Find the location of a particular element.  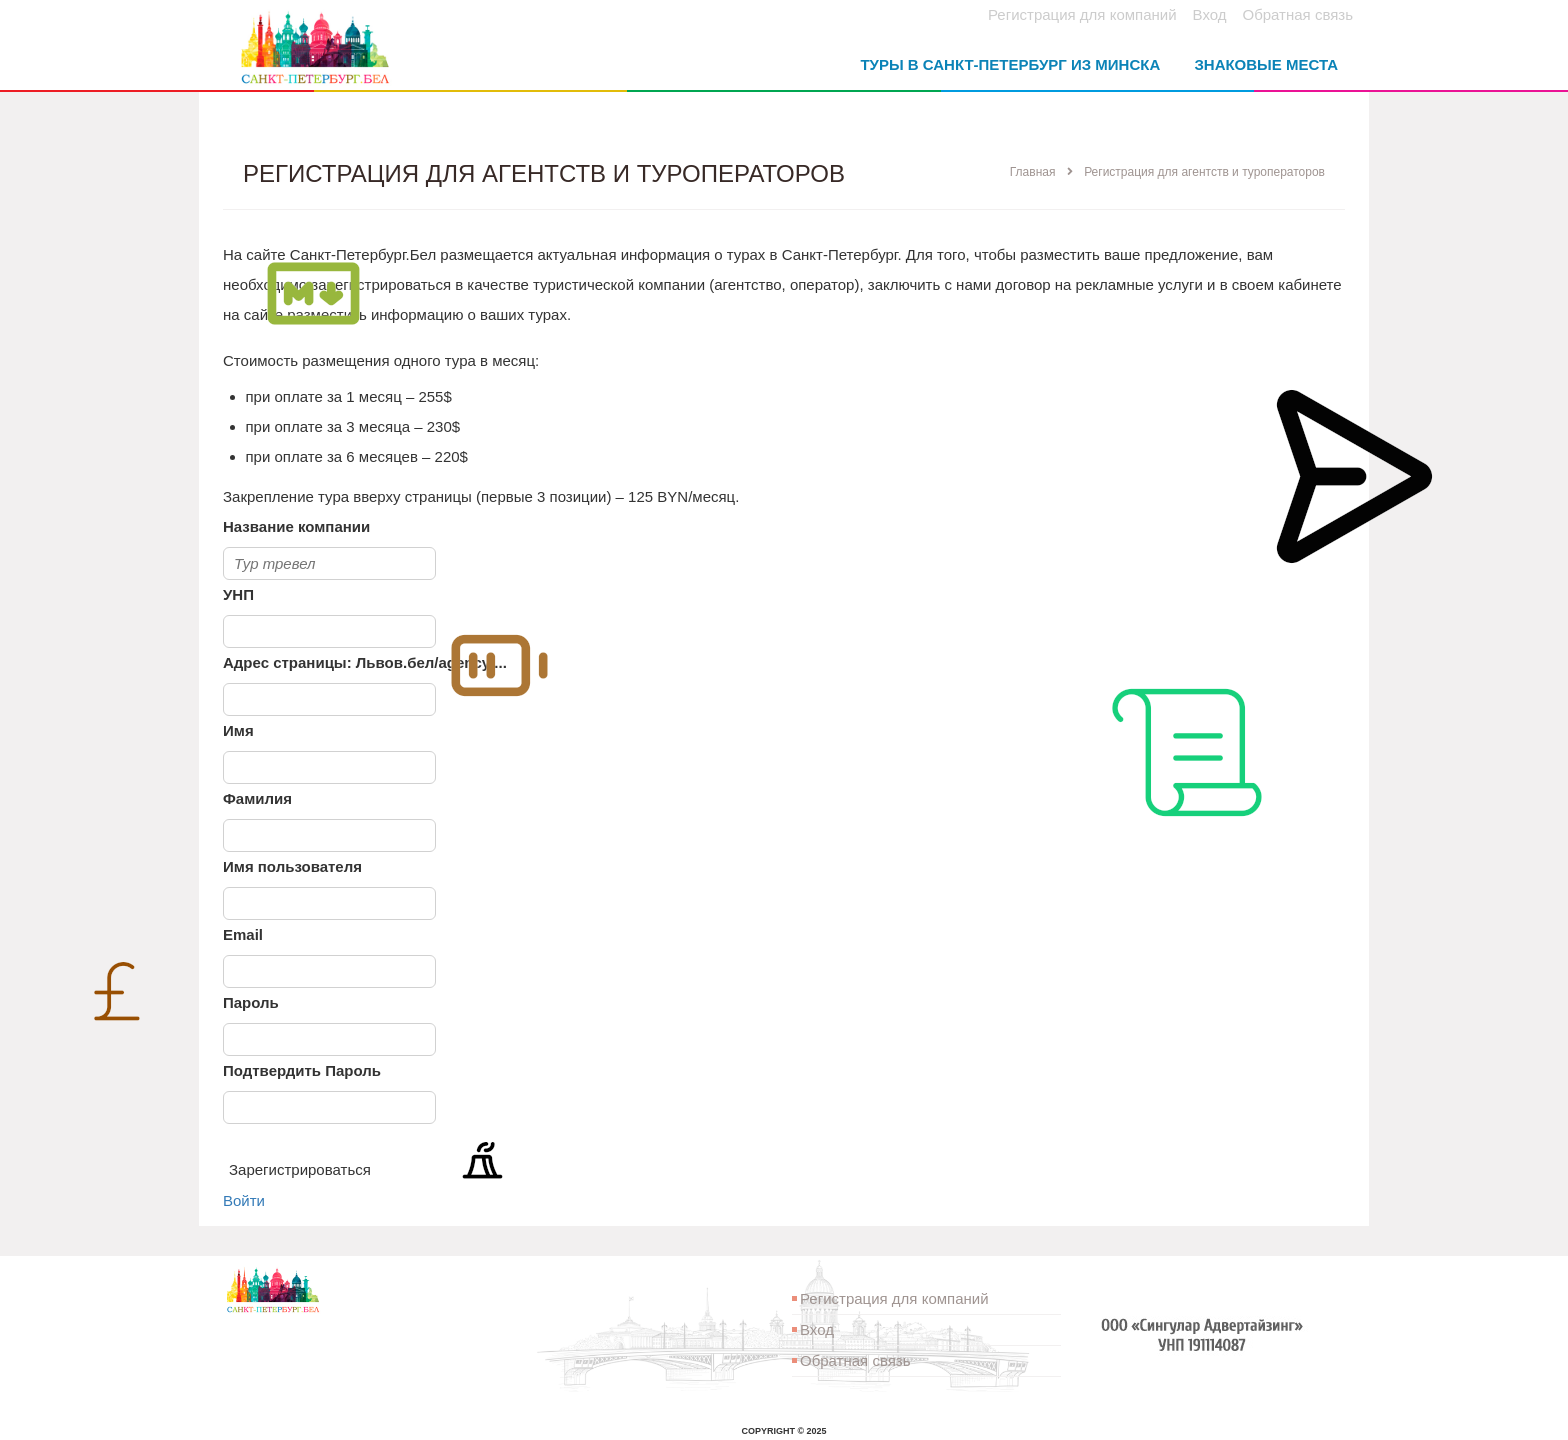

indicates medium battery level is located at coordinates (499, 665).